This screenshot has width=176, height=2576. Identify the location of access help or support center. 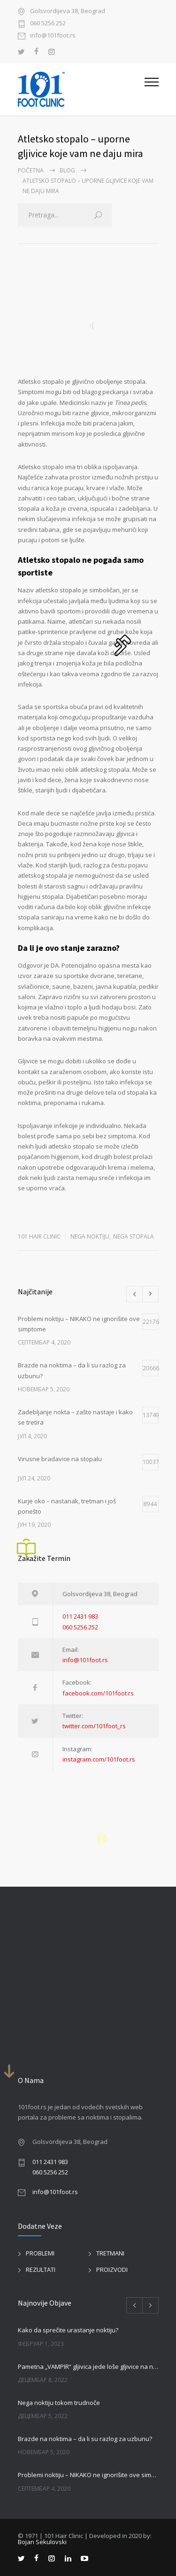
(101, 1838).